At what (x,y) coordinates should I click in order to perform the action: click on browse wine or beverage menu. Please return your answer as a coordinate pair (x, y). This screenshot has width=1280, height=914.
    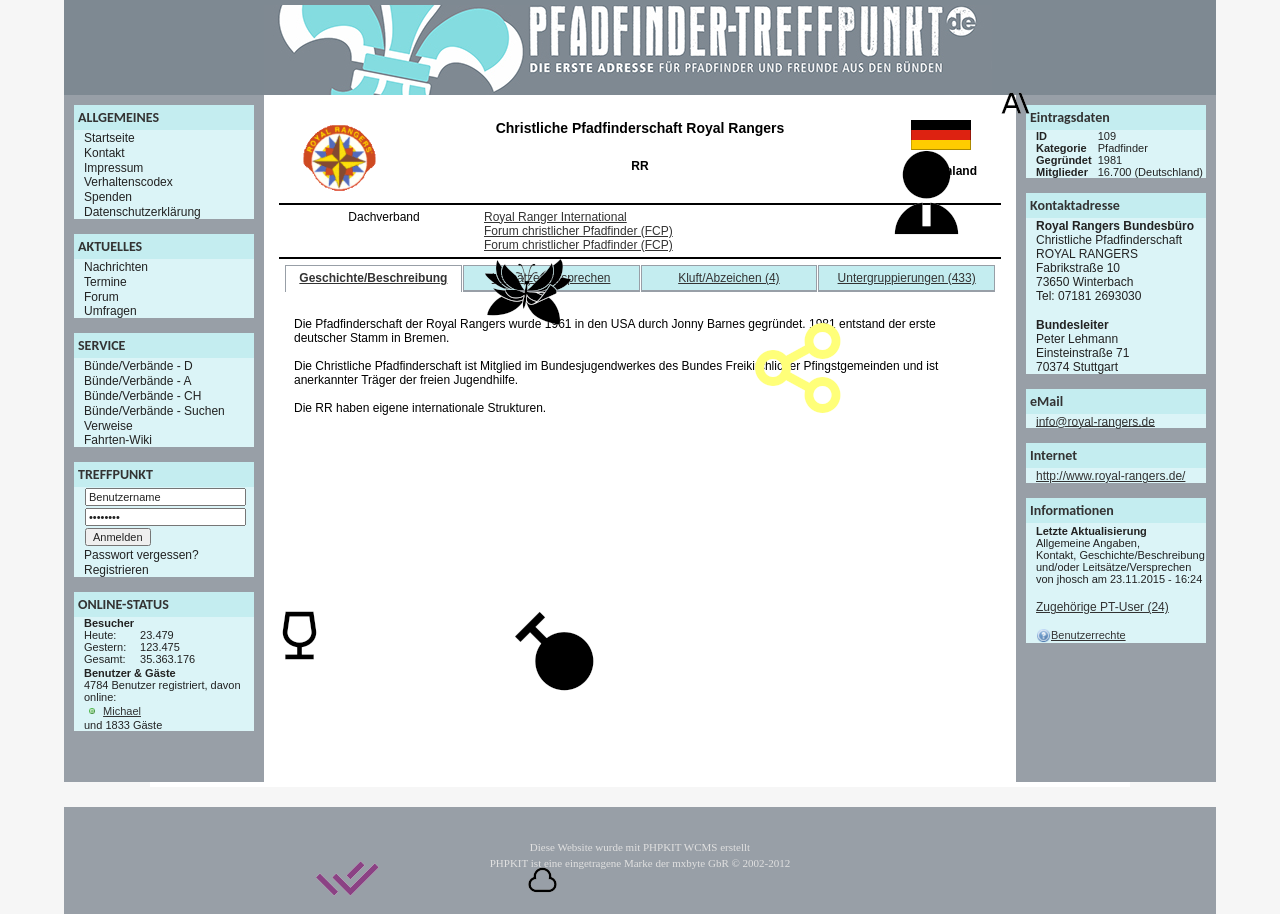
    Looking at the image, I should click on (299, 635).